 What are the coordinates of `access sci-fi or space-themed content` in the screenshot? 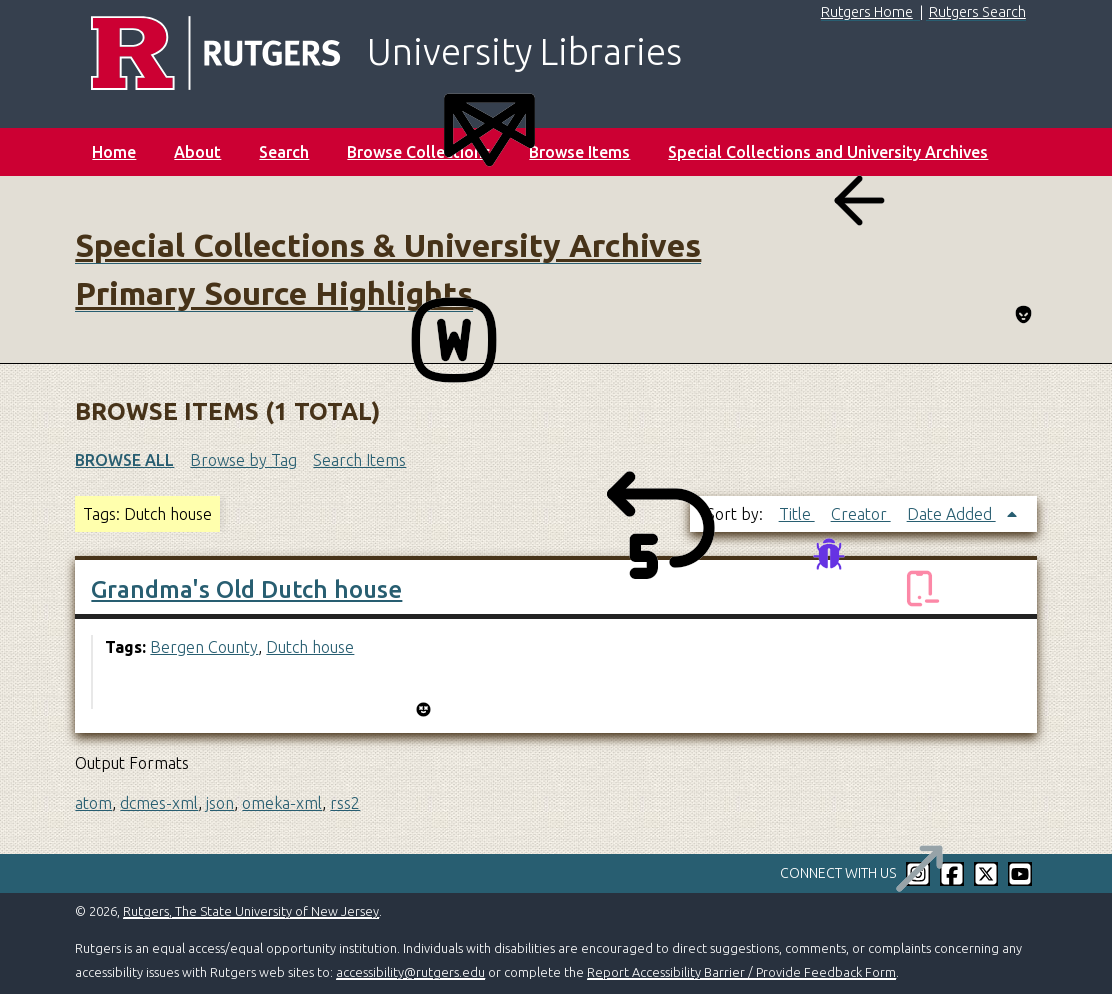 It's located at (1023, 314).